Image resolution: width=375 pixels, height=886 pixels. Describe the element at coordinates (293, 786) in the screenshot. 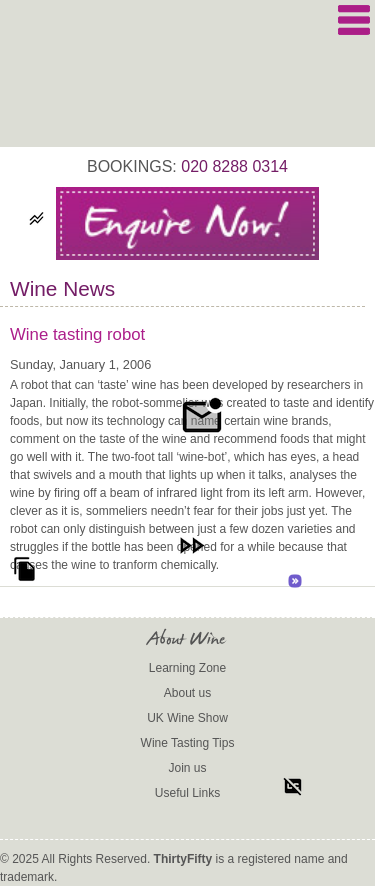

I see `closed captions are disabled` at that location.